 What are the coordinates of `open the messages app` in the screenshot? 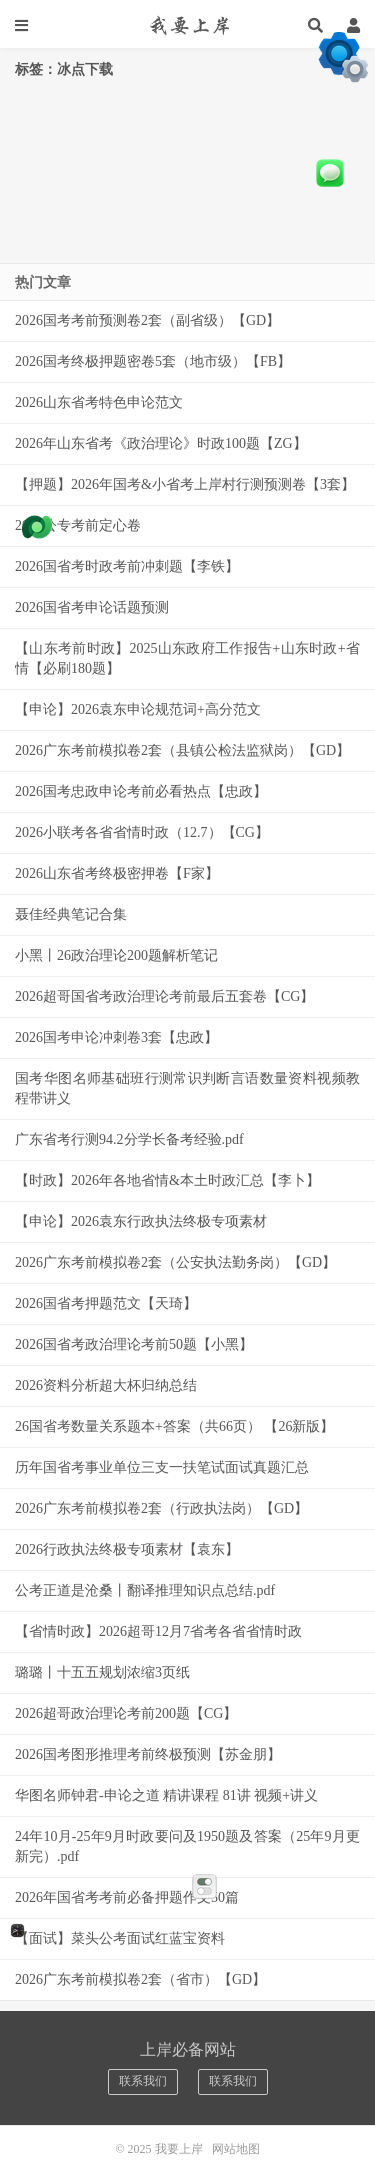 It's located at (330, 173).